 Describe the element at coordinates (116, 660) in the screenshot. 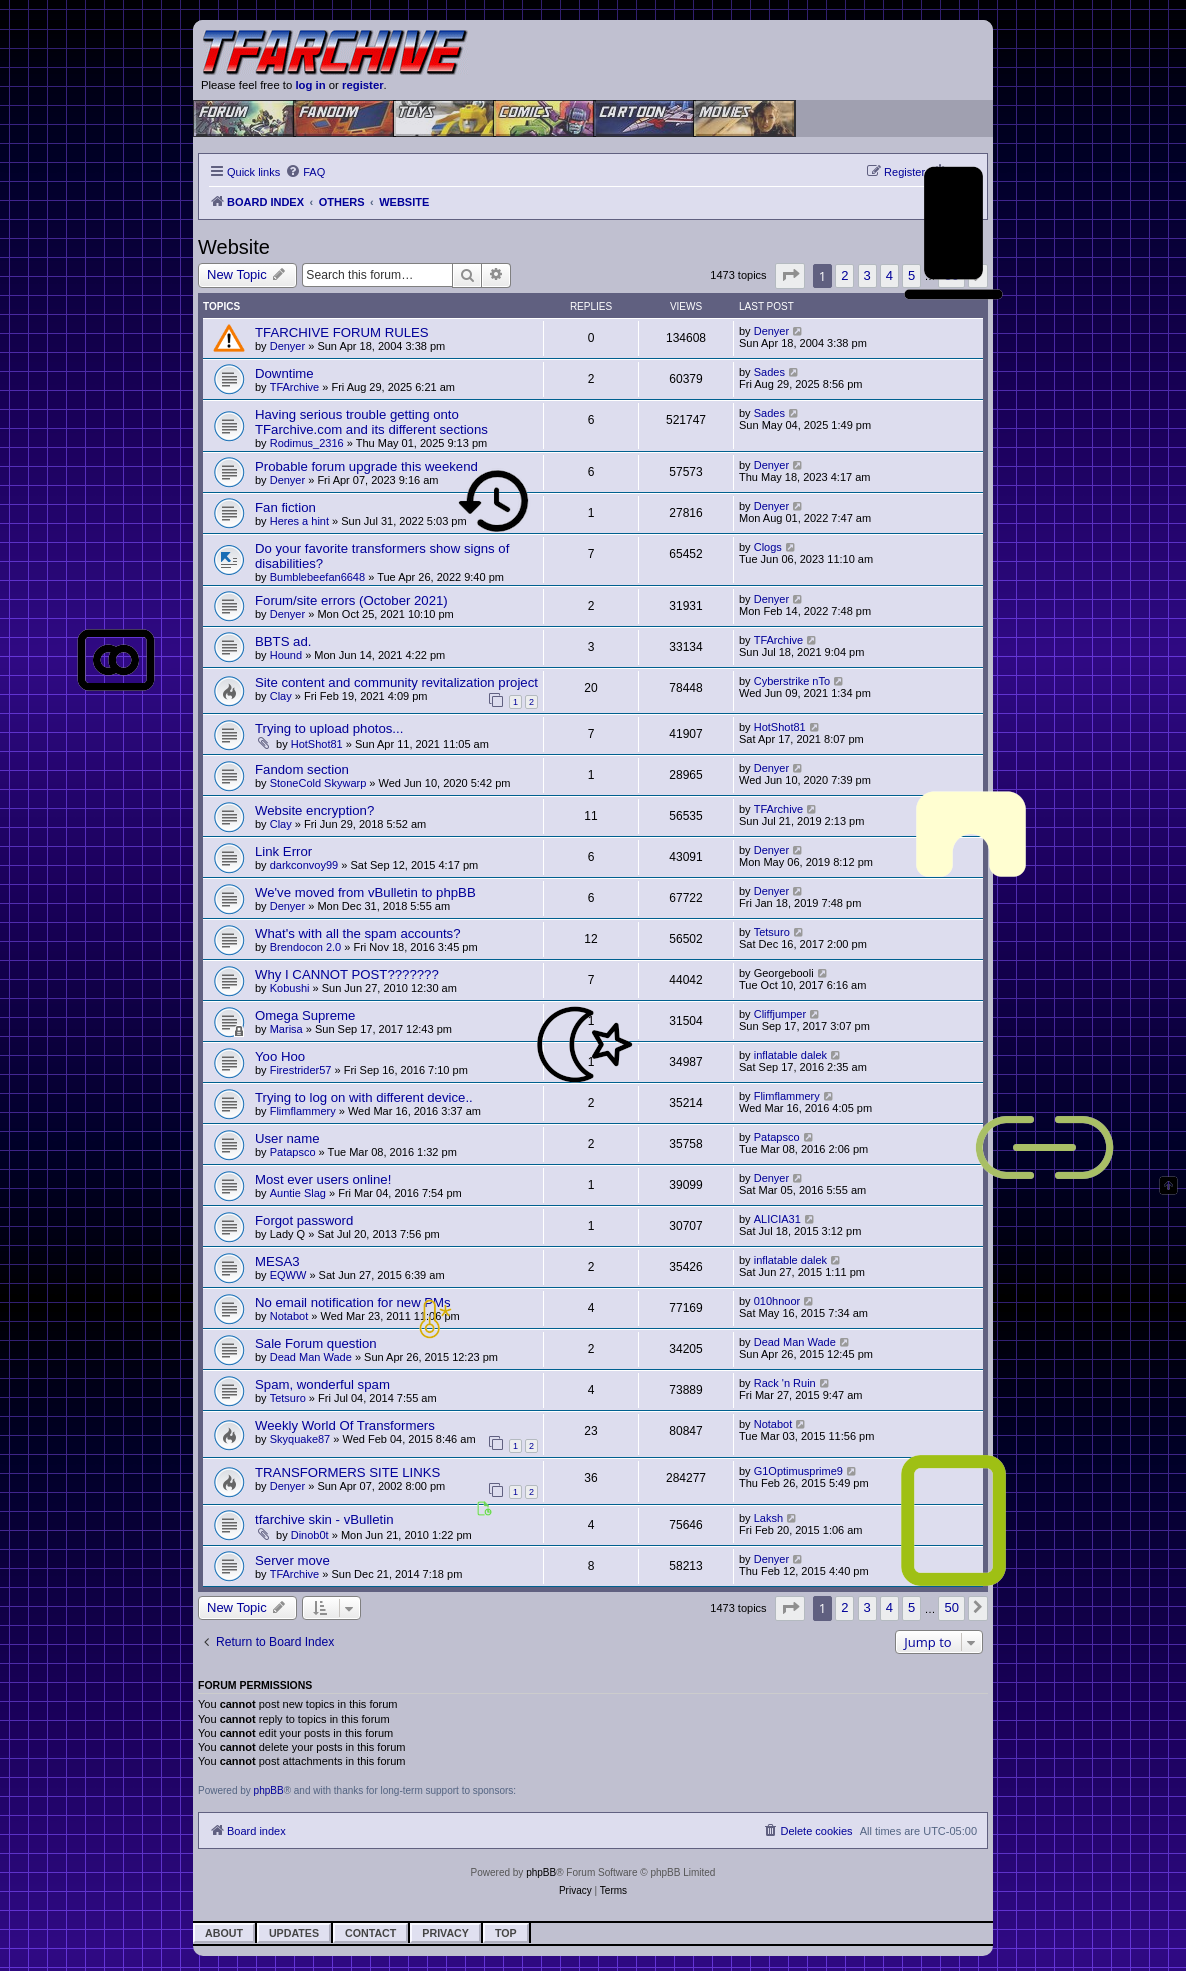

I see `pay with mastercard` at that location.